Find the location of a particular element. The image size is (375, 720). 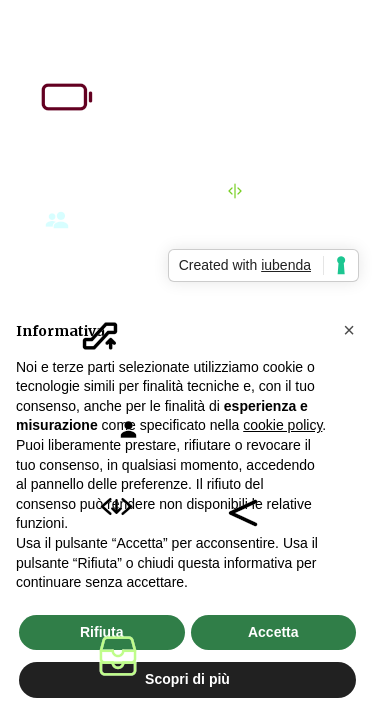

indicates battery is completely drained is located at coordinates (67, 97).